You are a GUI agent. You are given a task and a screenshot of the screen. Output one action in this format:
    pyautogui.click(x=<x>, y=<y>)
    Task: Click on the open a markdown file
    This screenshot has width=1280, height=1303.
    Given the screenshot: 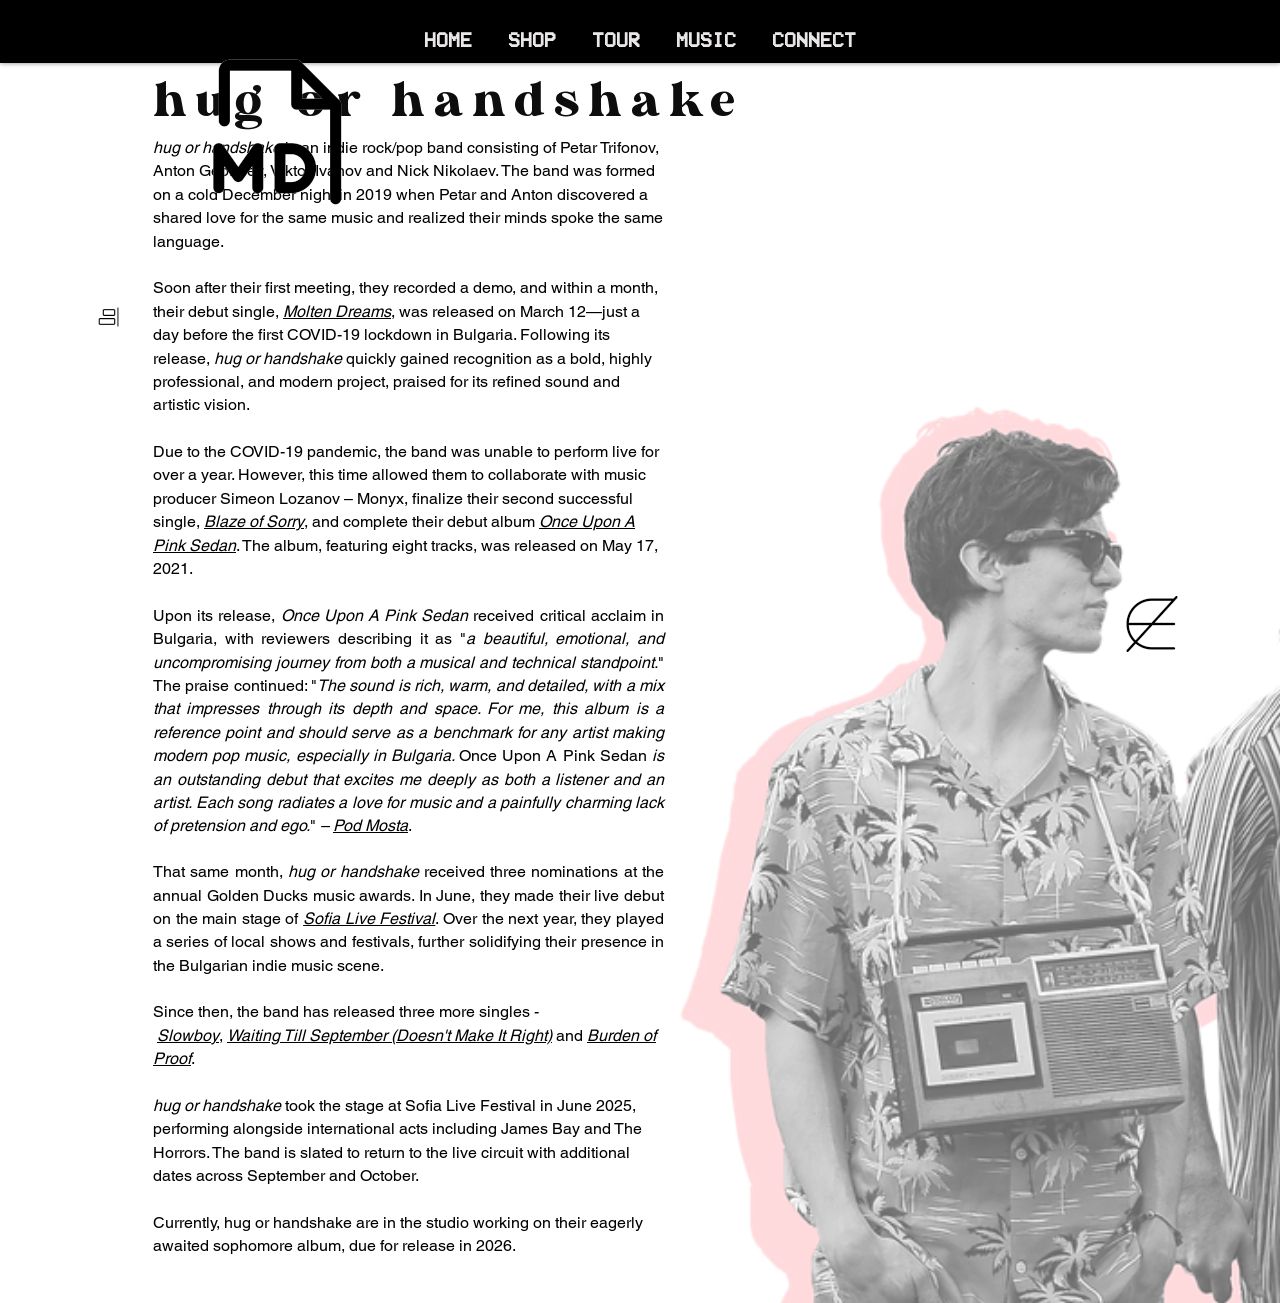 What is the action you would take?
    pyautogui.click(x=280, y=132)
    